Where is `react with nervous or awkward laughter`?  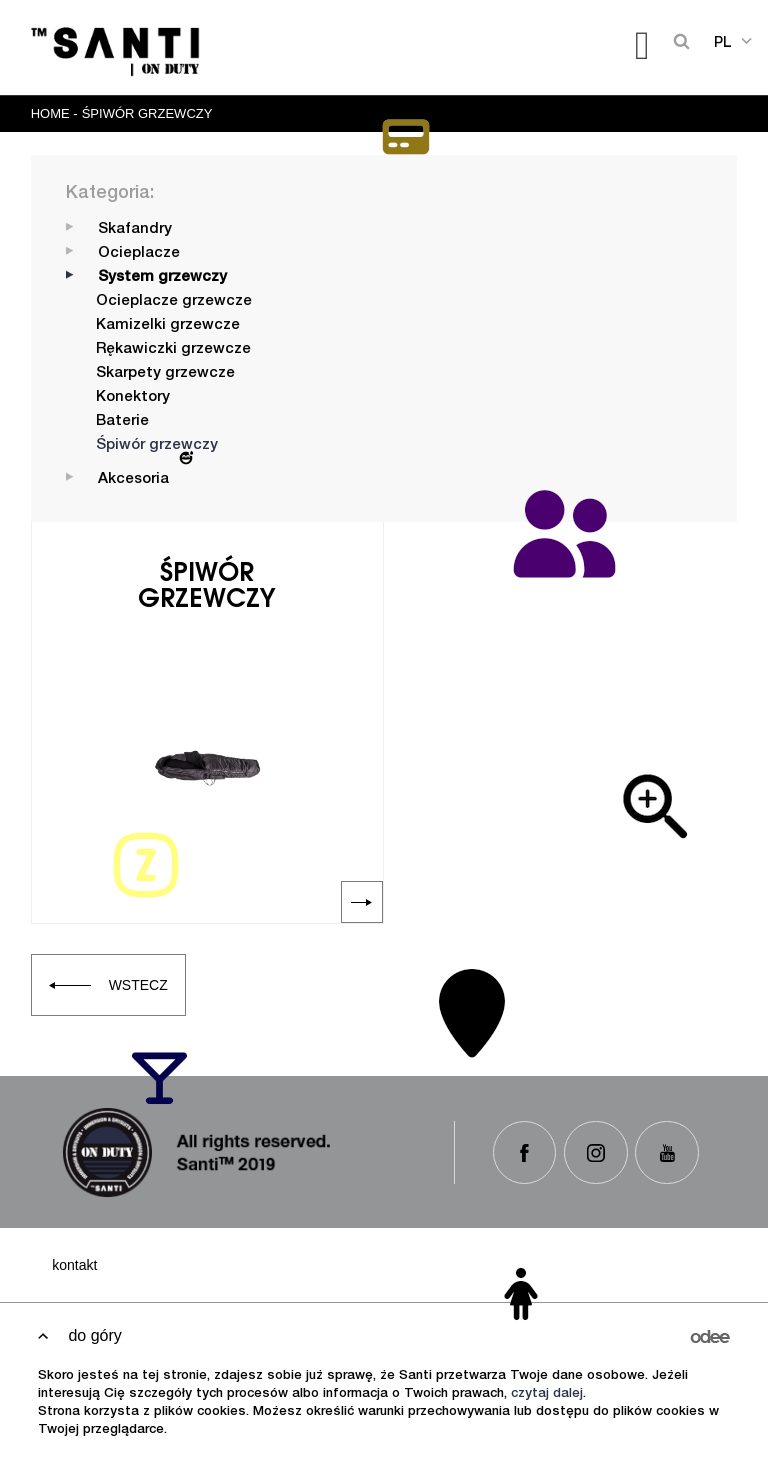
react with nervous or awkward laughter is located at coordinates (186, 458).